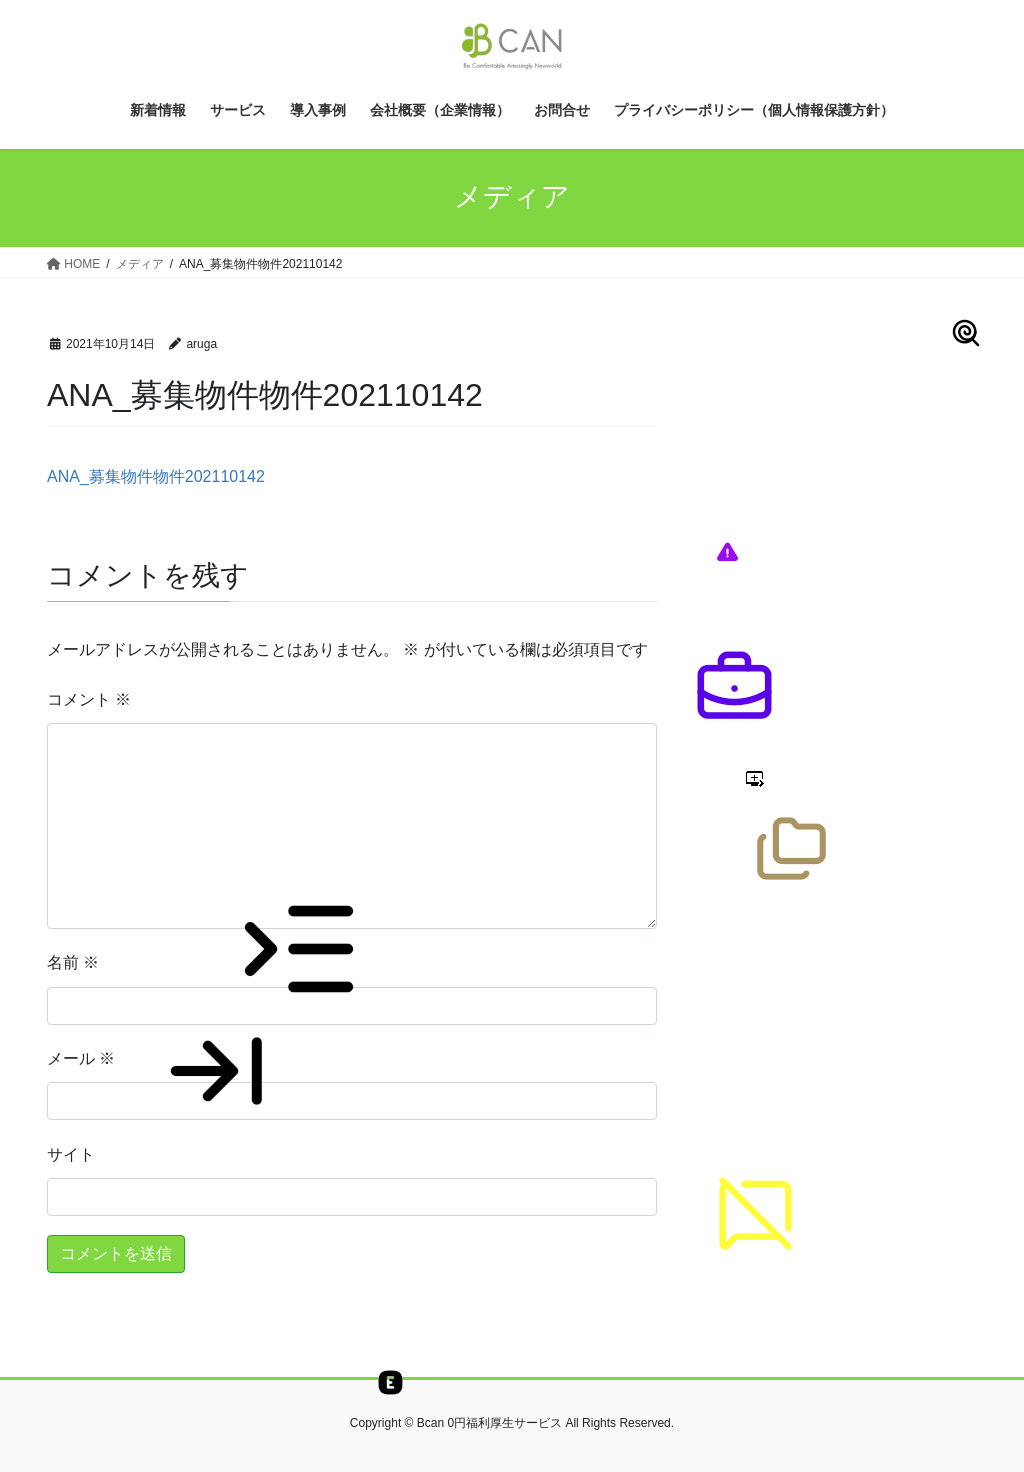  What do you see at coordinates (734, 688) in the screenshot?
I see `access business or work-related features` at bounding box center [734, 688].